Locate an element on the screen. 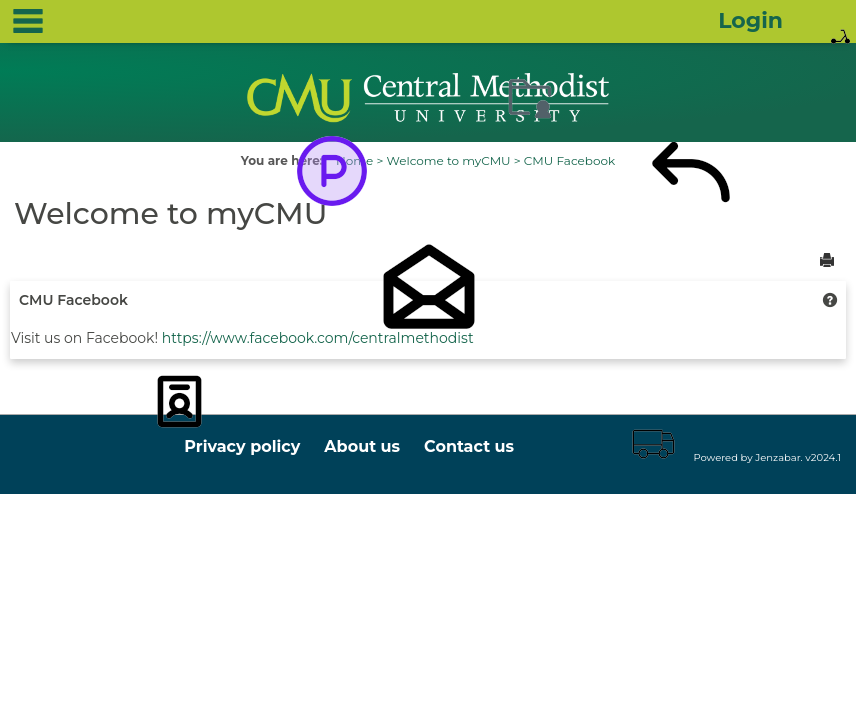  select scooter as transportation mode is located at coordinates (840, 37).